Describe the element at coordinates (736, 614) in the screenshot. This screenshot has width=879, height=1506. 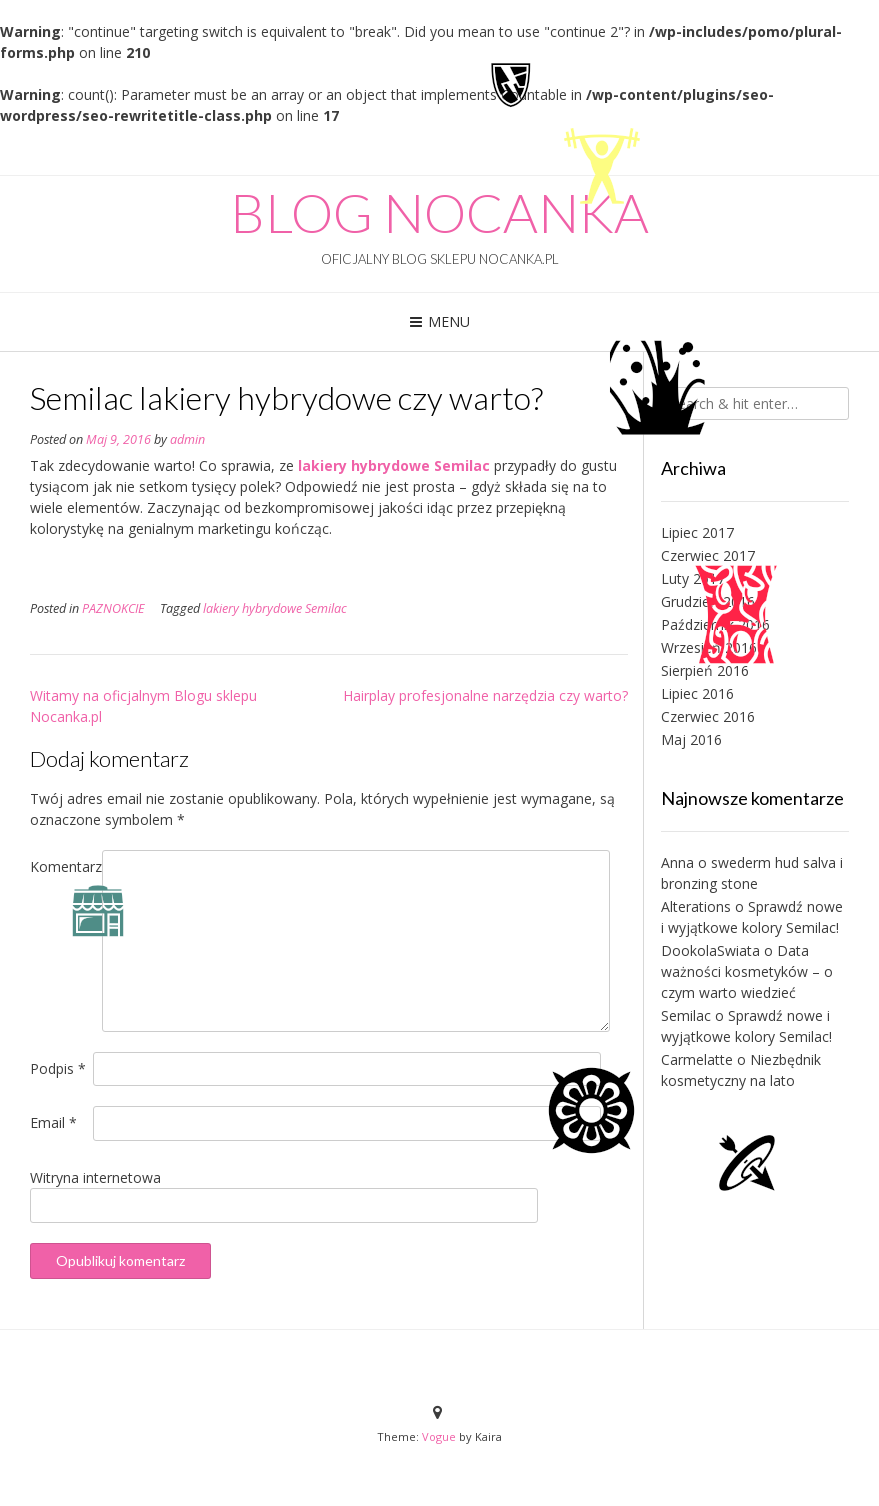
I see `represents a forest spirit or nature character in a game` at that location.